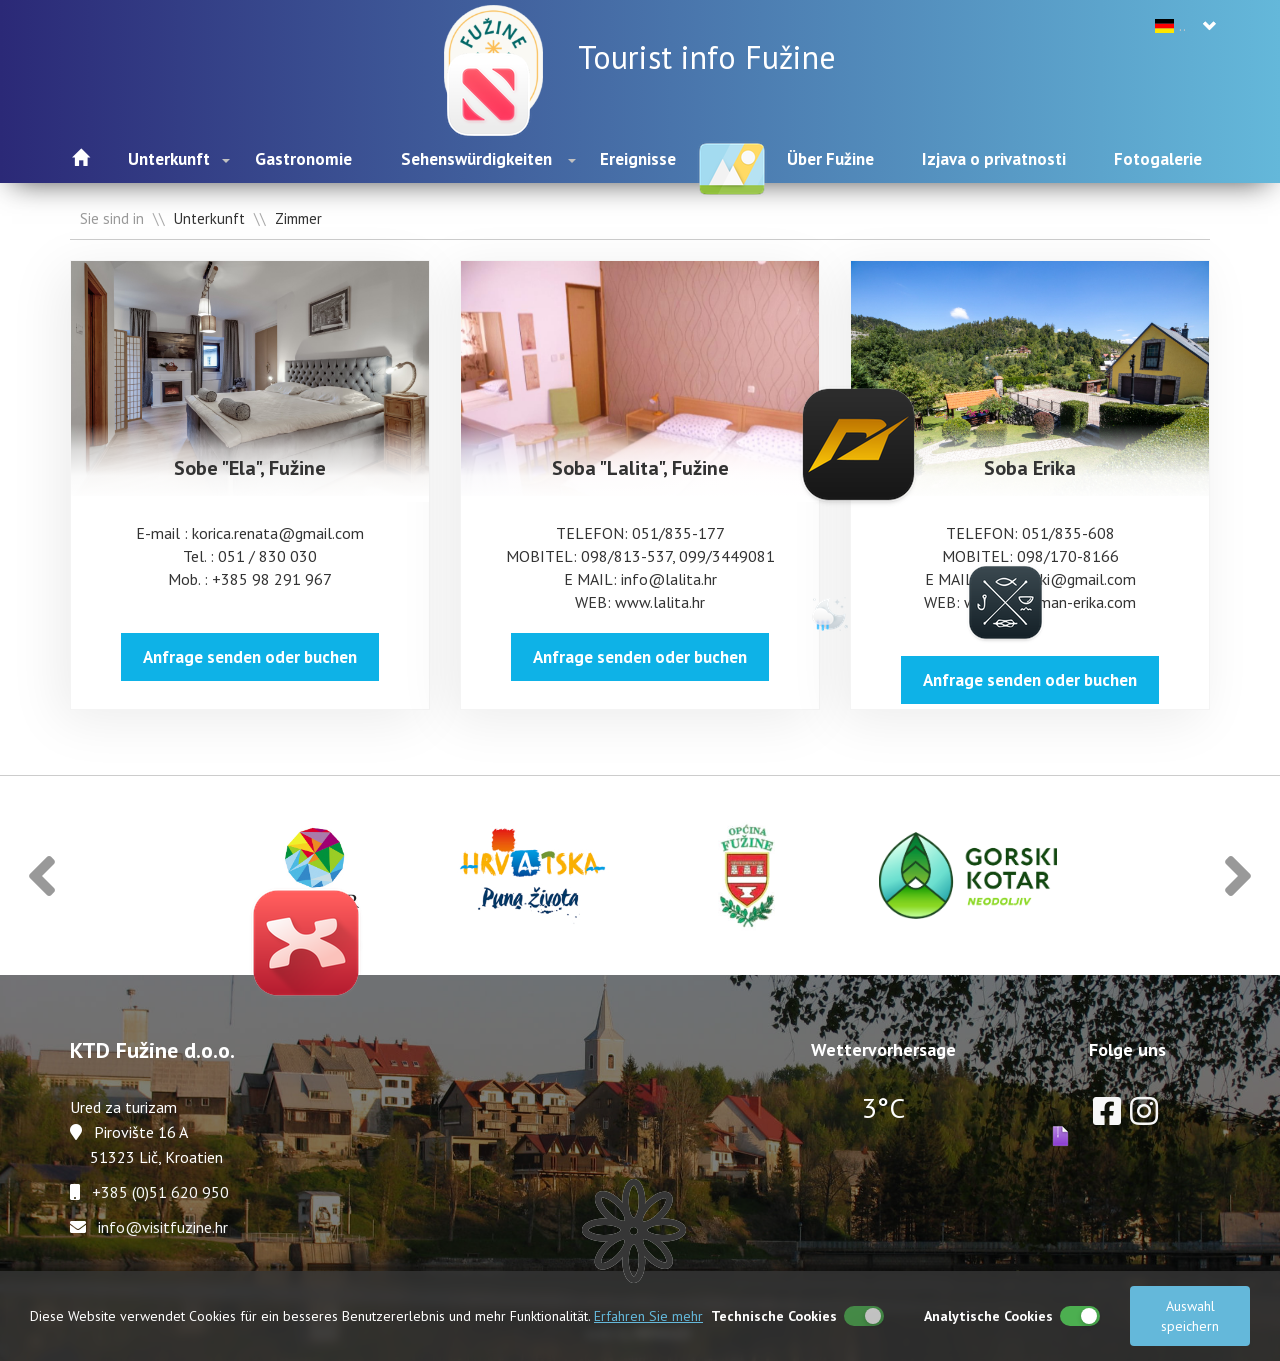 The height and width of the screenshot is (1361, 1280). What do you see at coordinates (732, 169) in the screenshot?
I see `open the photos app` at bounding box center [732, 169].